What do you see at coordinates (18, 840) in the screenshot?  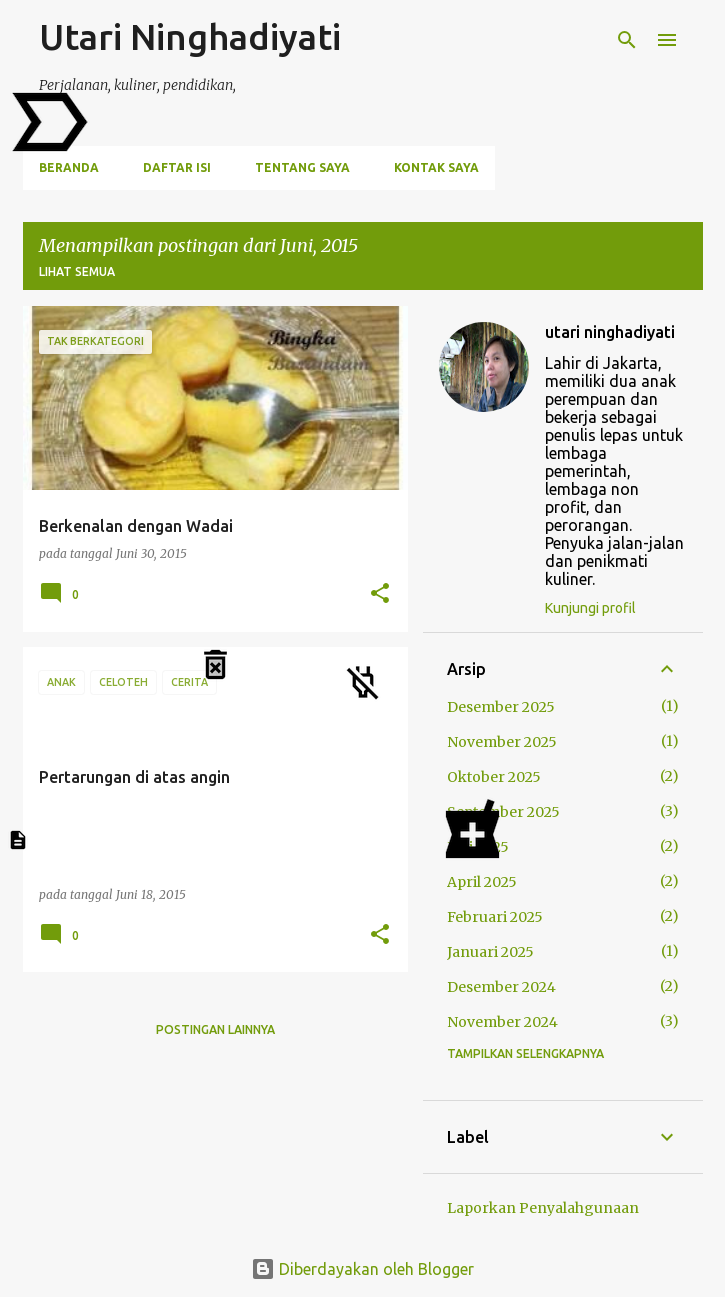 I see `view document details` at bounding box center [18, 840].